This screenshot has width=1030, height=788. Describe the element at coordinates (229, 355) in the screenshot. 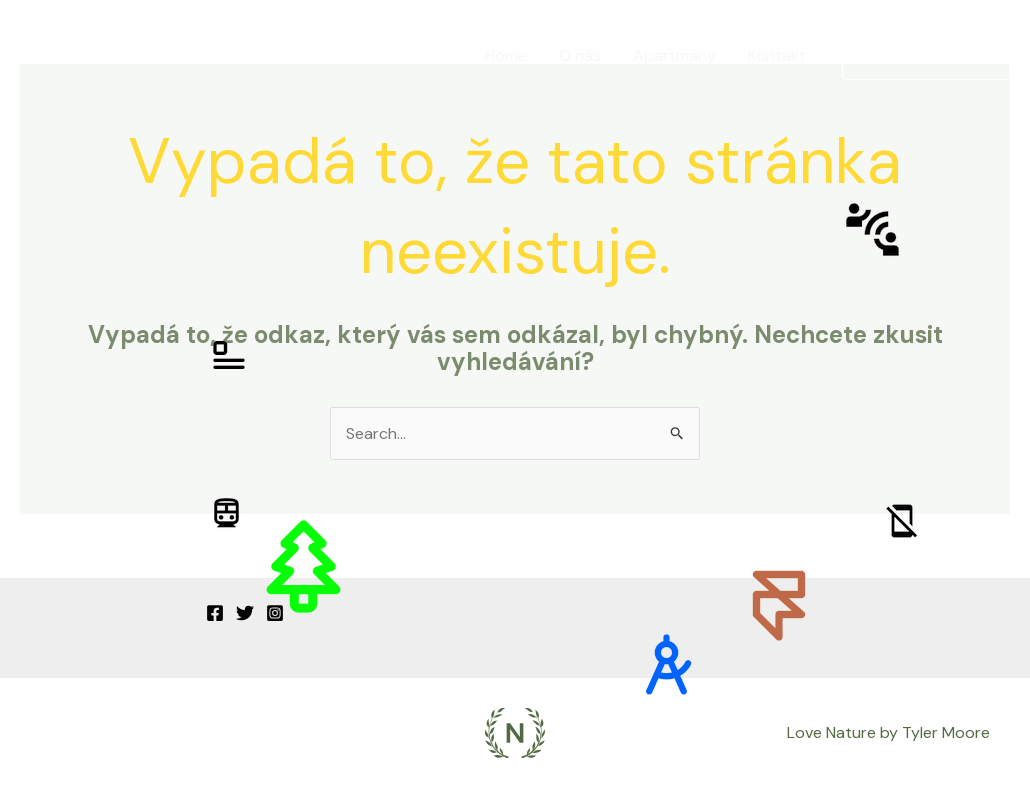

I see `disable text wrapping around image` at that location.